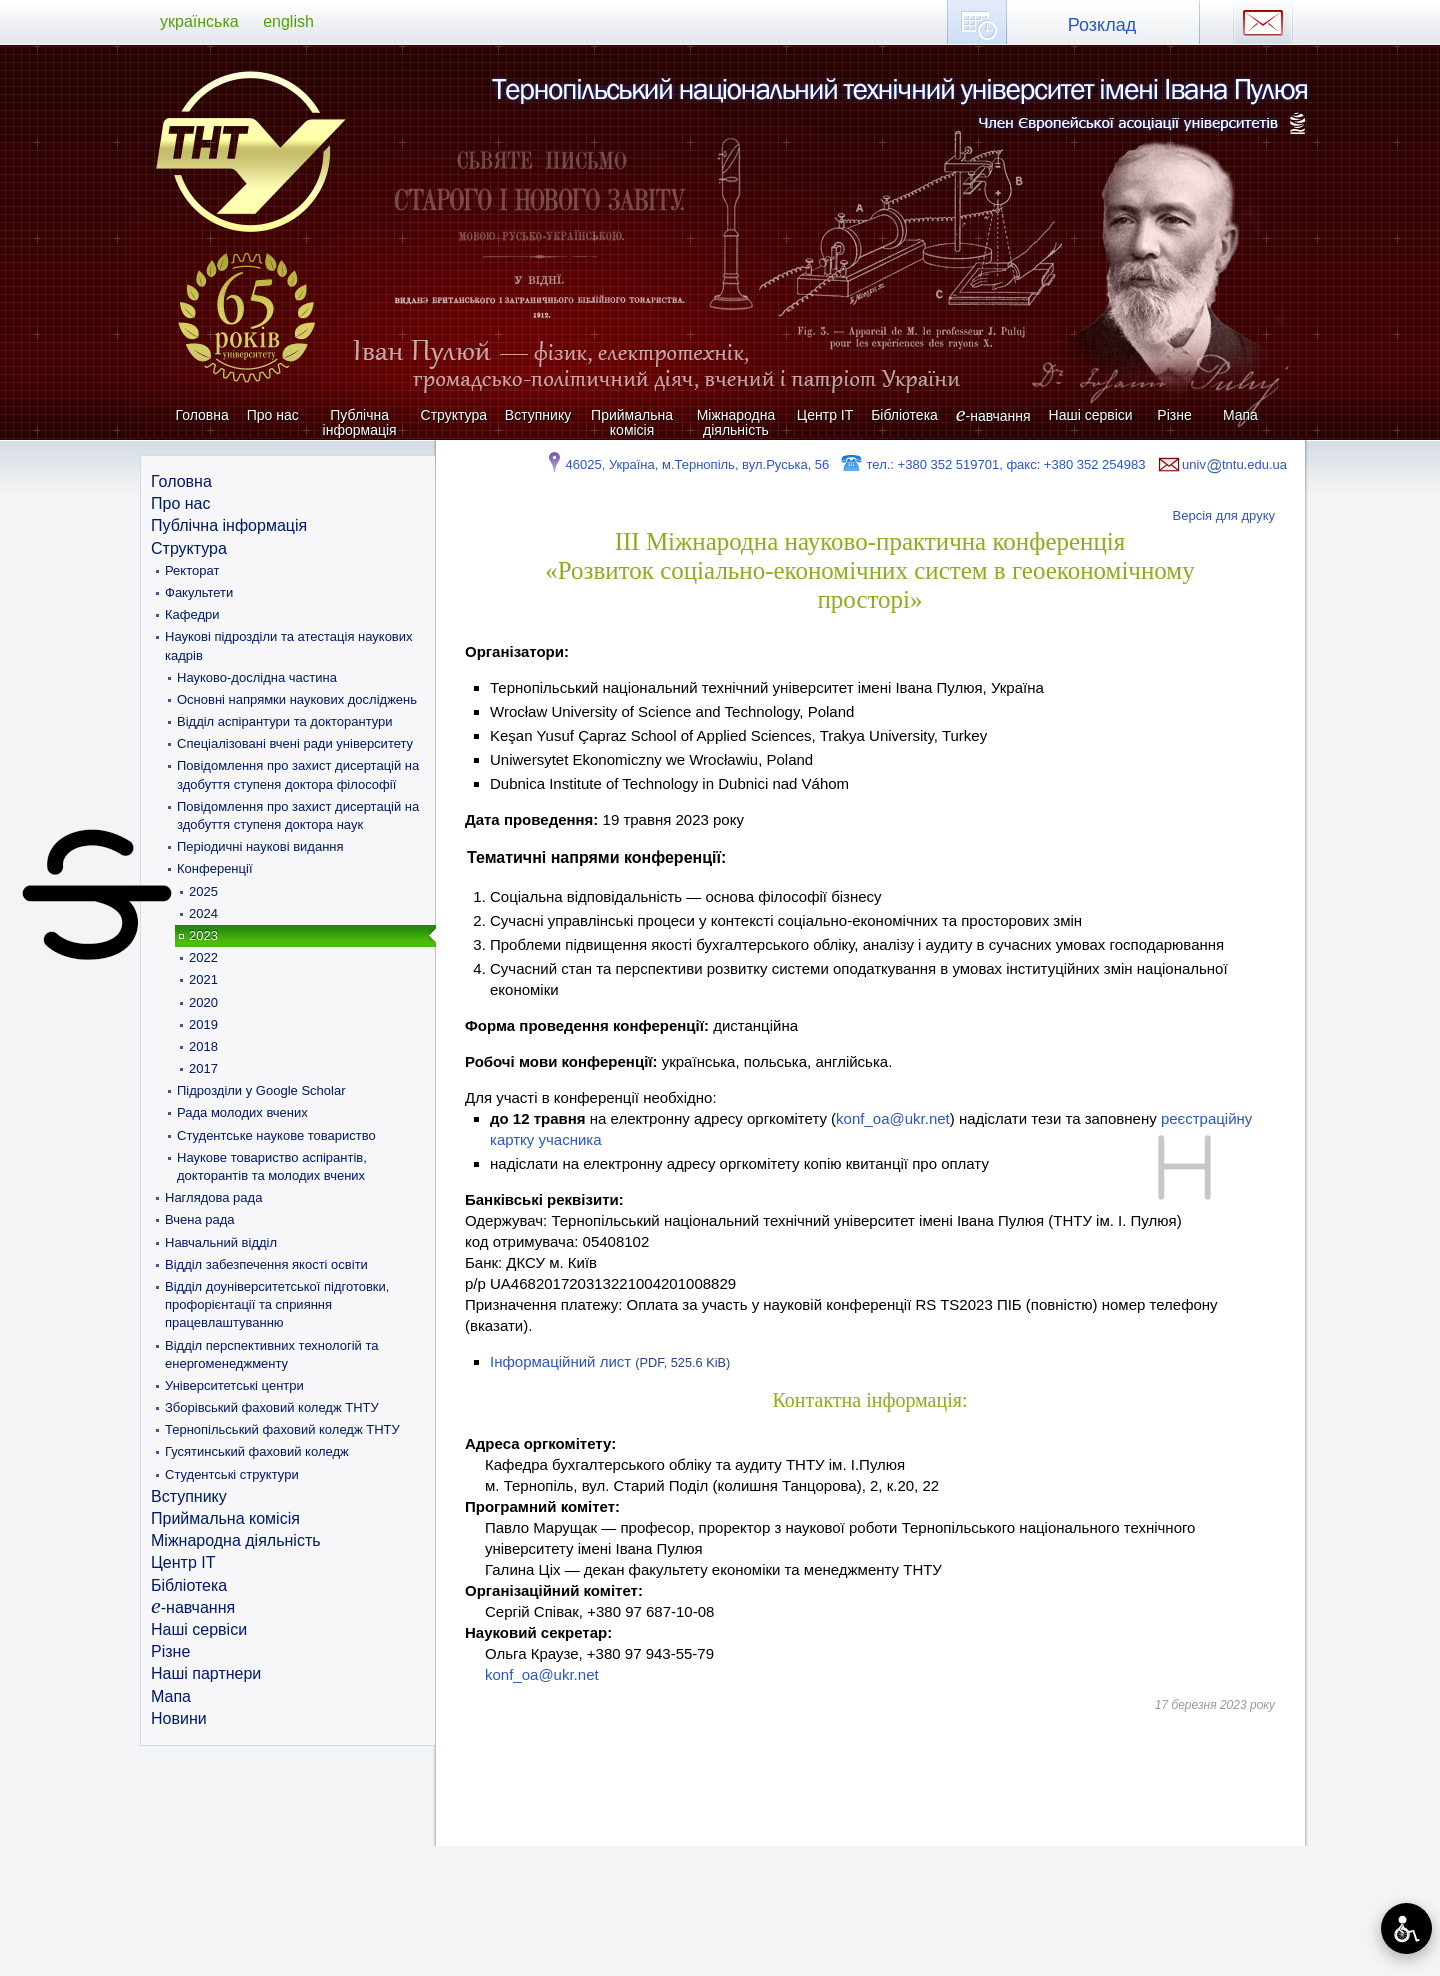  What do you see at coordinates (97, 896) in the screenshot?
I see `apply strikethrough formatting to selected text` at bounding box center [97, 896].